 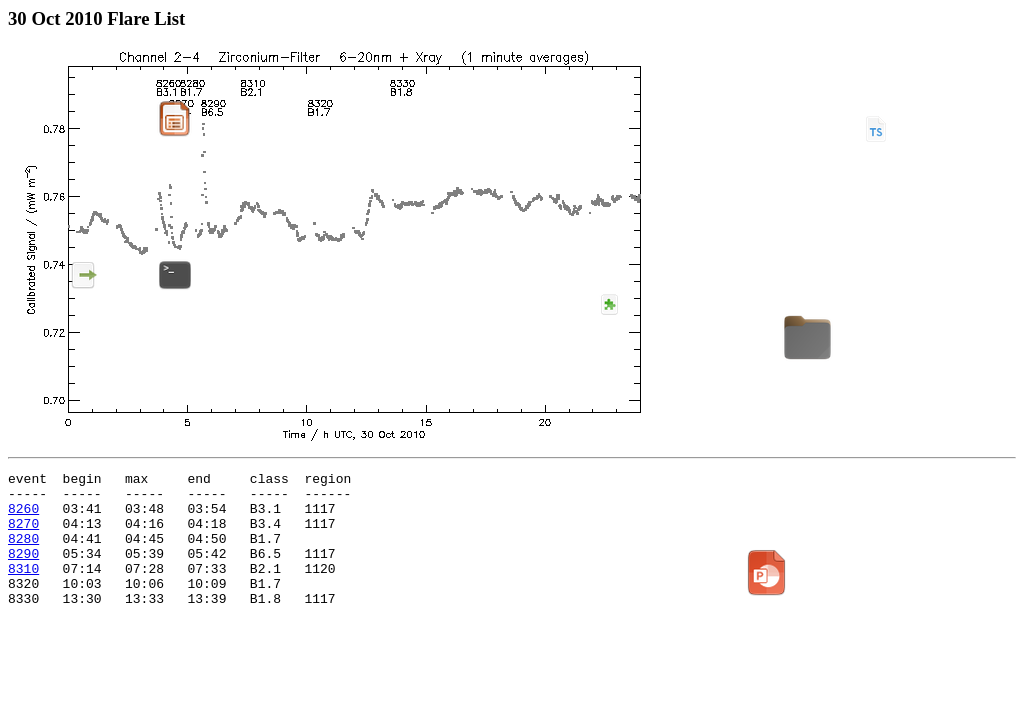 I want to click on open a PowerPoint presentation file, so click(x=766, y=572).